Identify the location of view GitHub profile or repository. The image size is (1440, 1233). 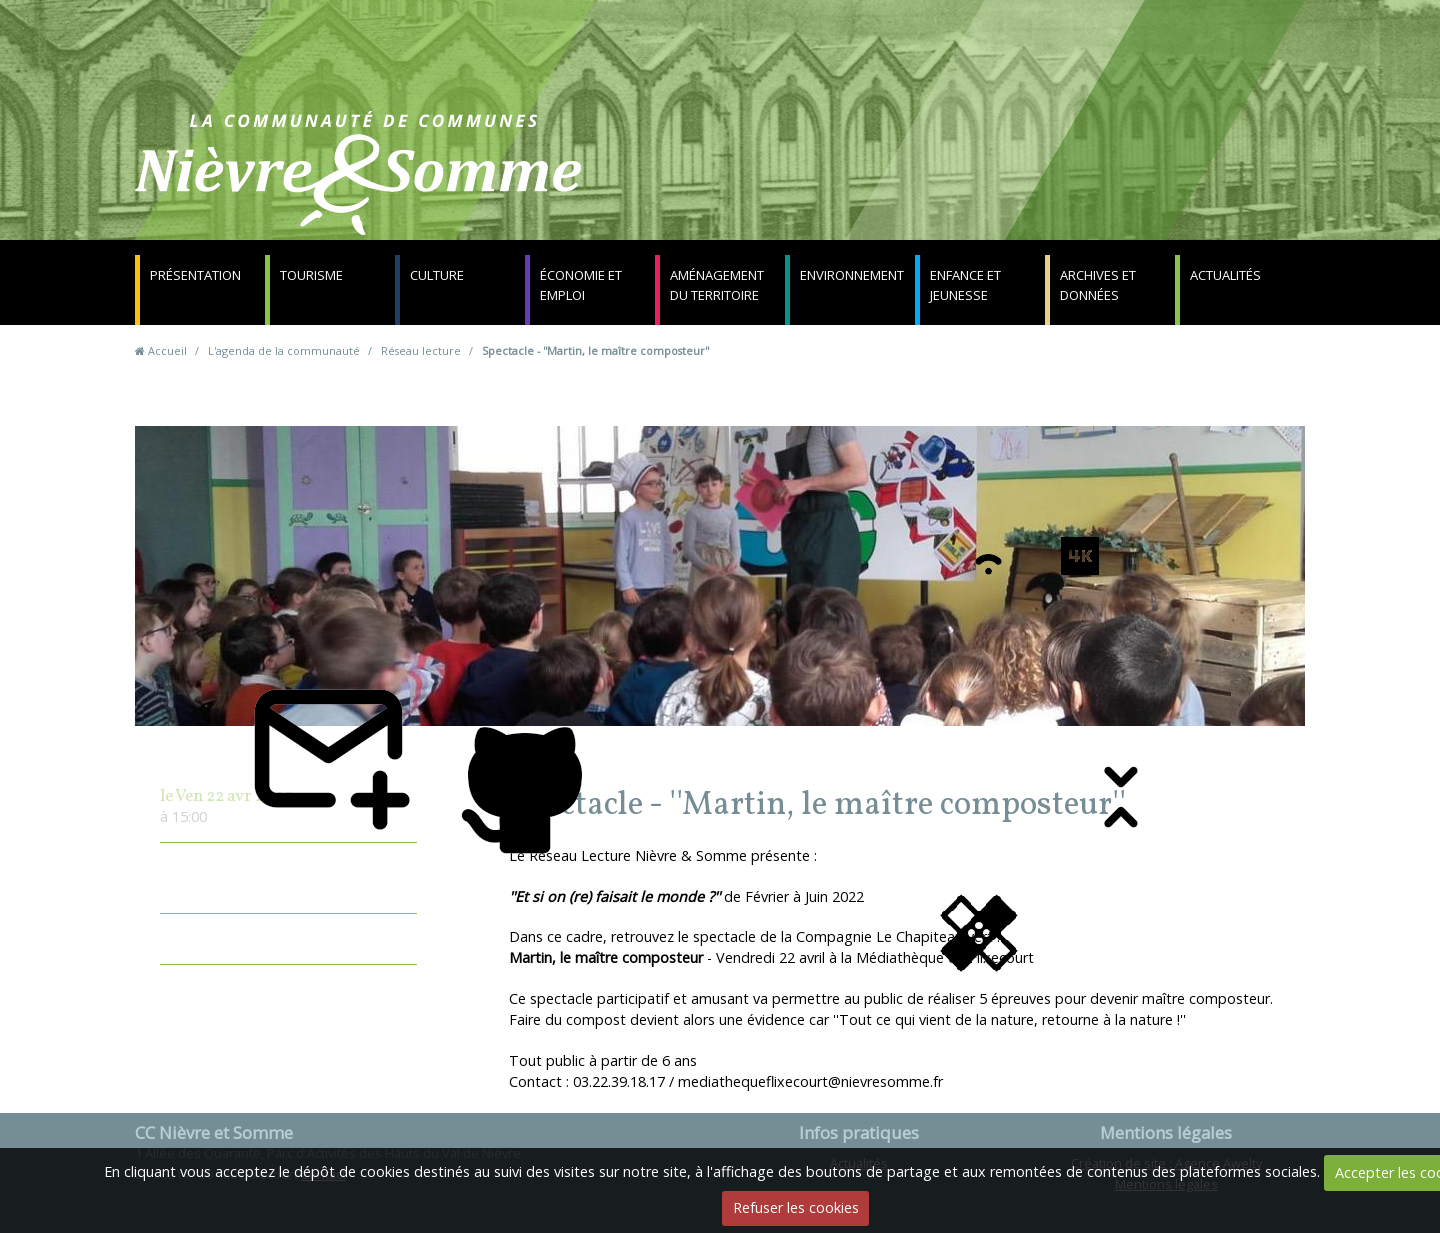
(525, 790).